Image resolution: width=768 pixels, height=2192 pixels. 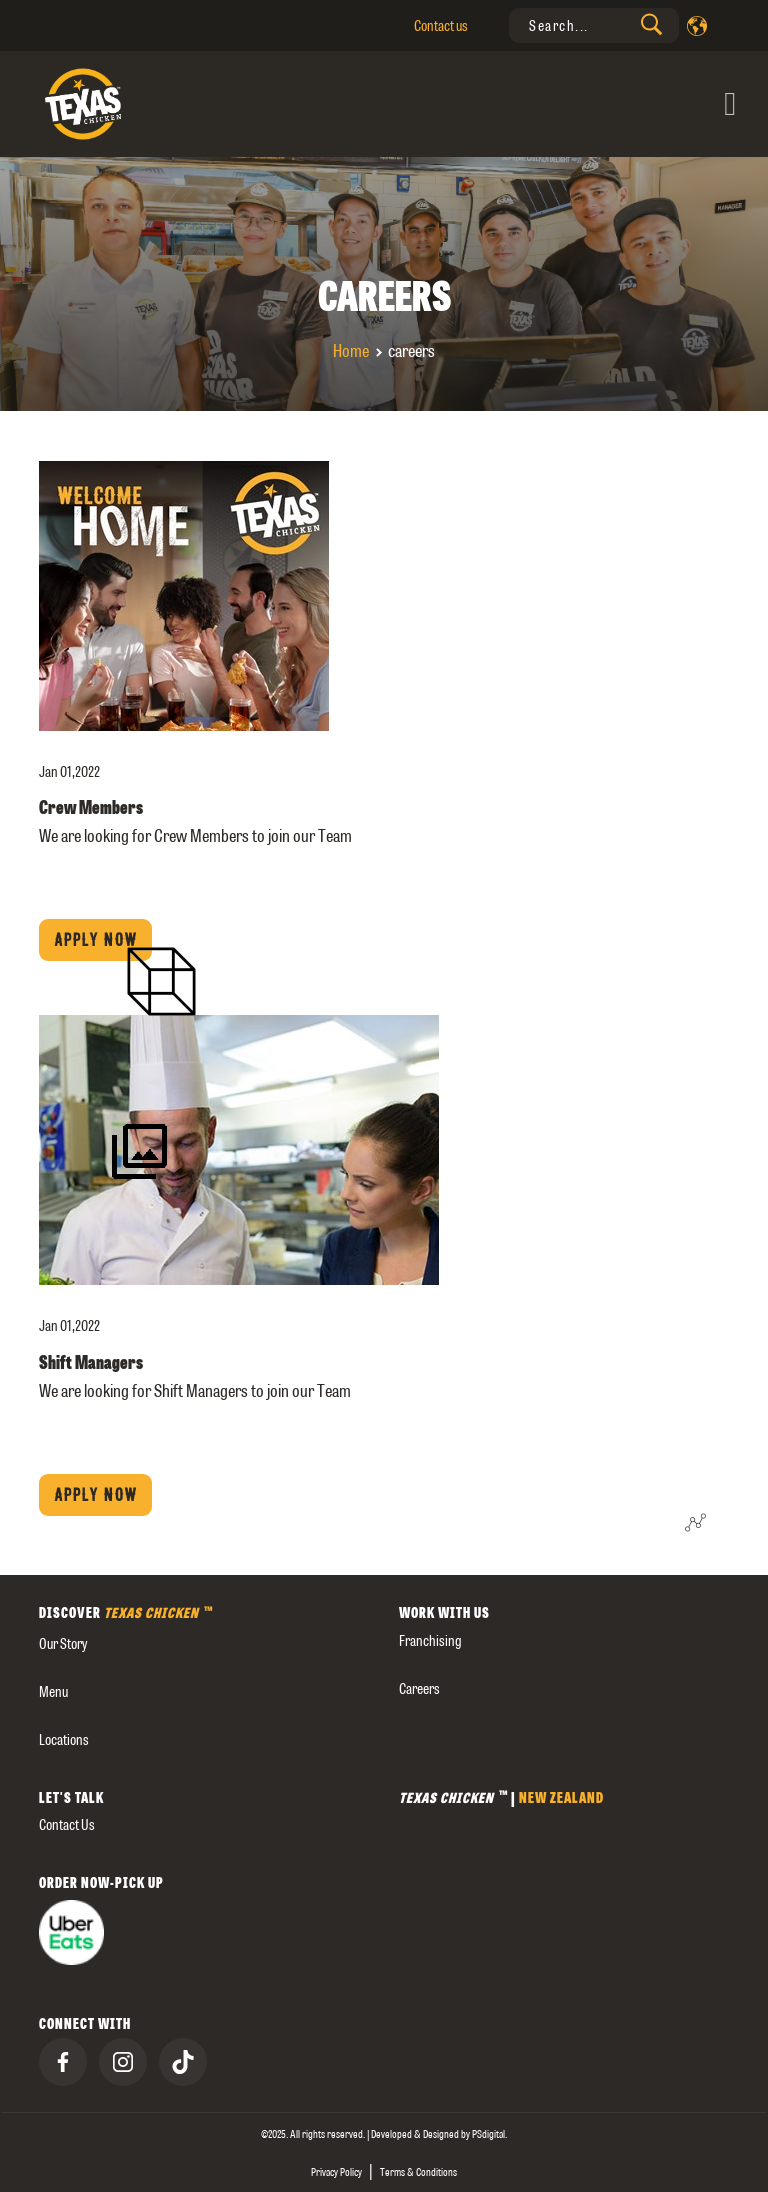 I want to click on view 3D model or object, so click(x=161, y=981).